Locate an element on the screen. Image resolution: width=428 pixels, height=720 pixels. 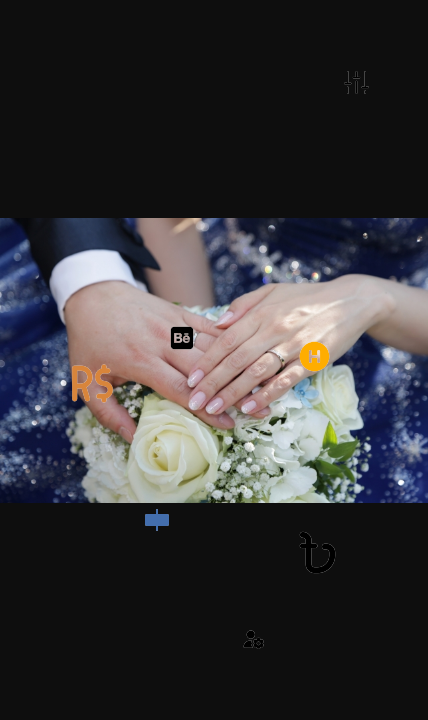
indicates price or amount in bangladeshi taka is located at coordinates (317, 552).